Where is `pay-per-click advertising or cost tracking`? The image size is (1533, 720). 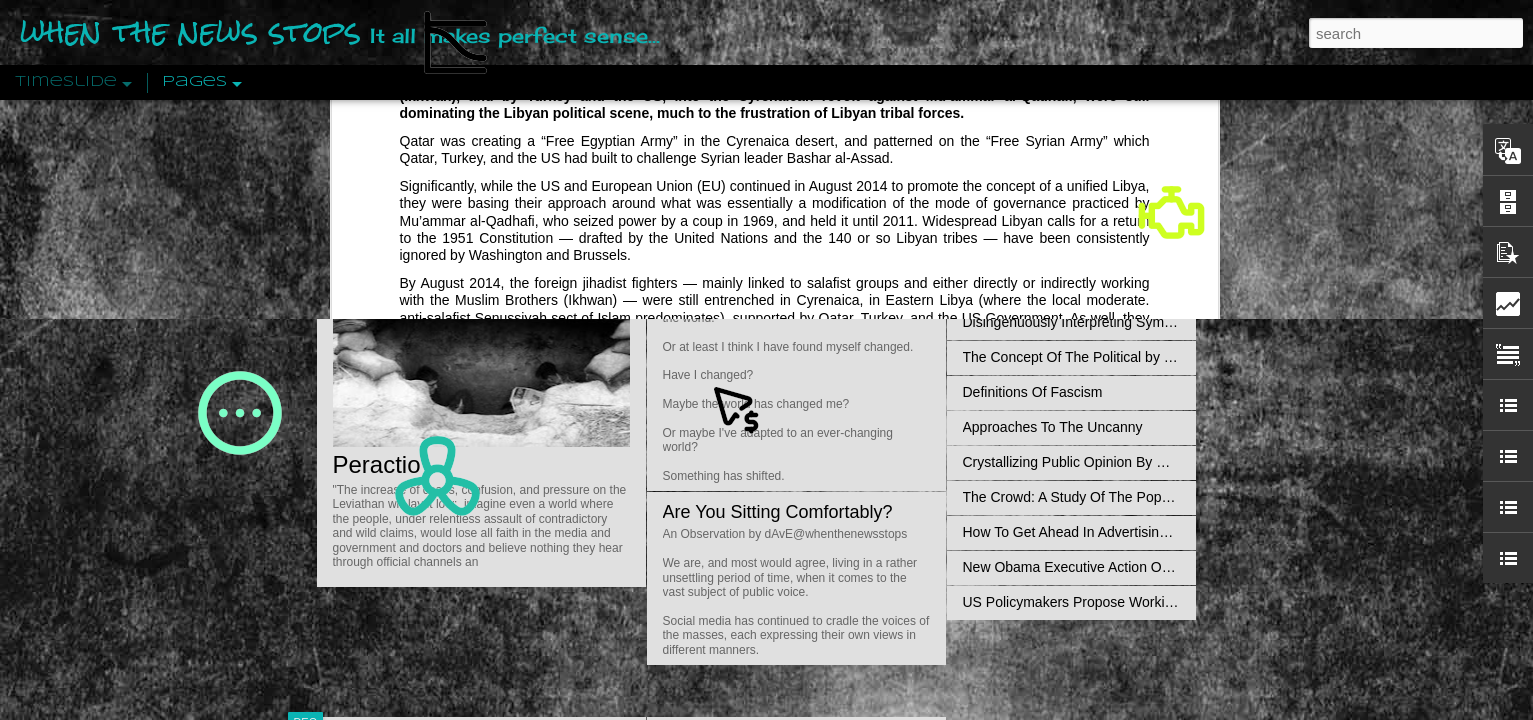 pay-per-click advertising or cost tracking is located at coordinates (735, 408).